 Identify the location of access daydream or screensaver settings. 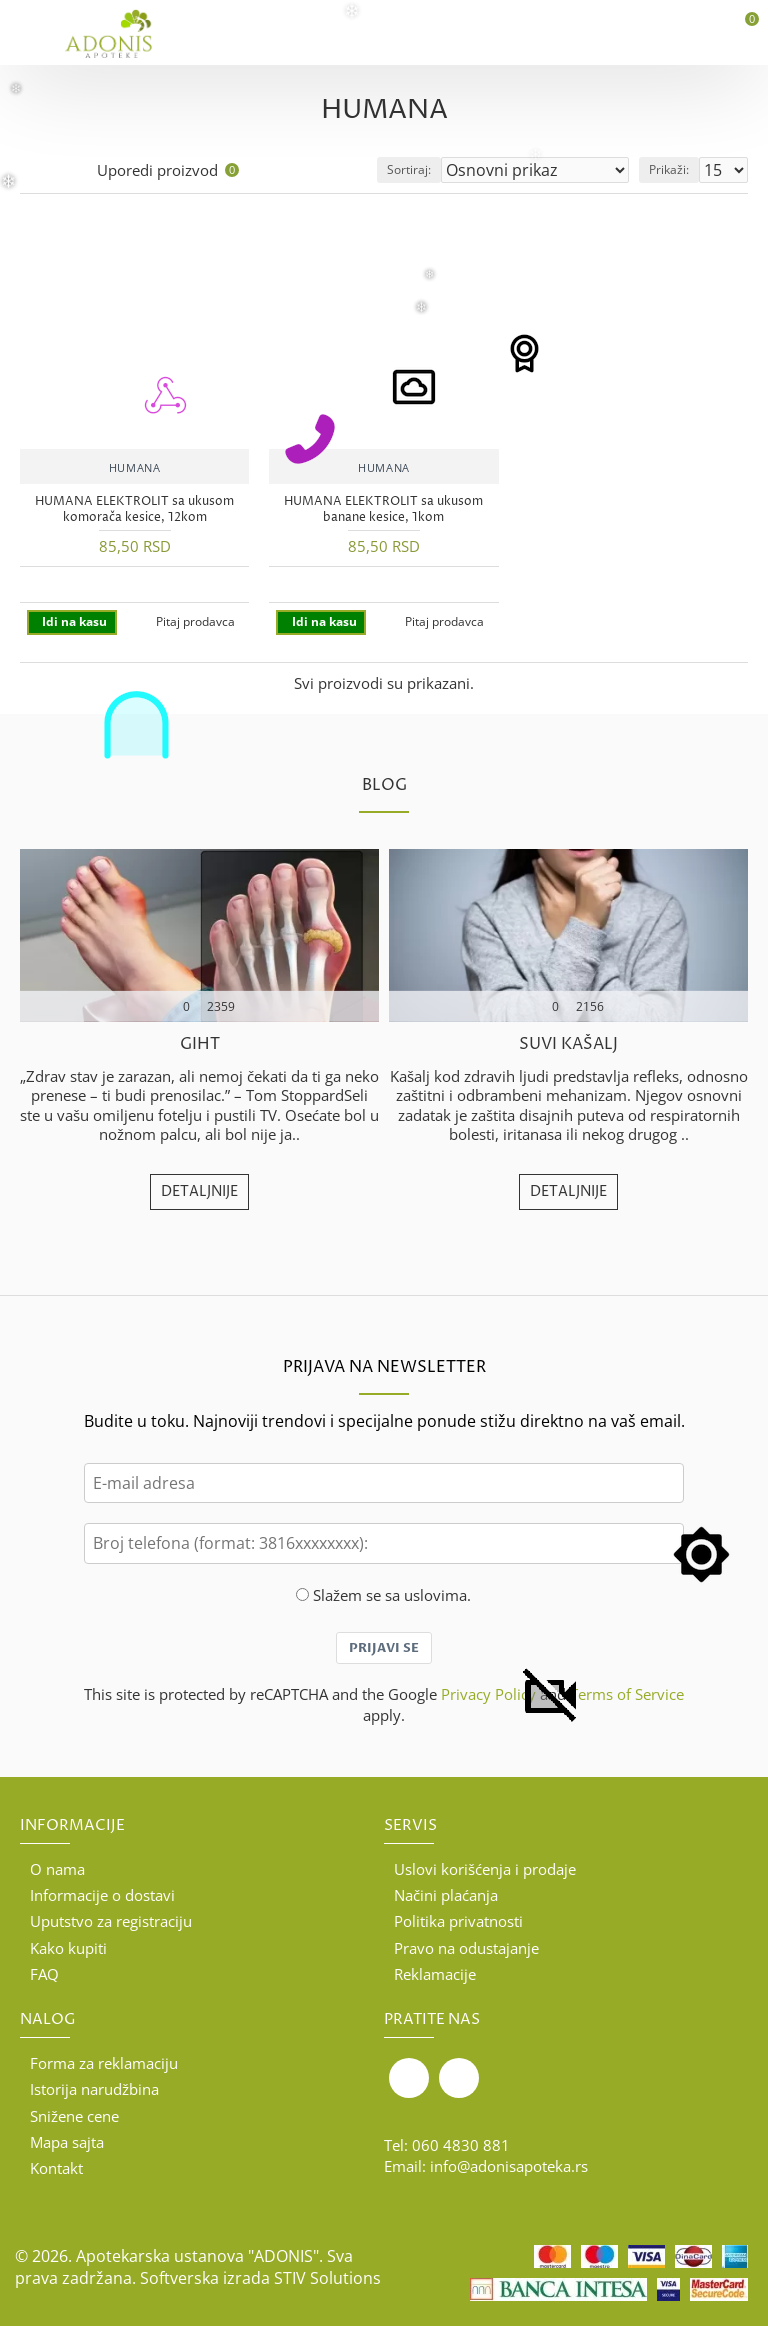
(414, 387).